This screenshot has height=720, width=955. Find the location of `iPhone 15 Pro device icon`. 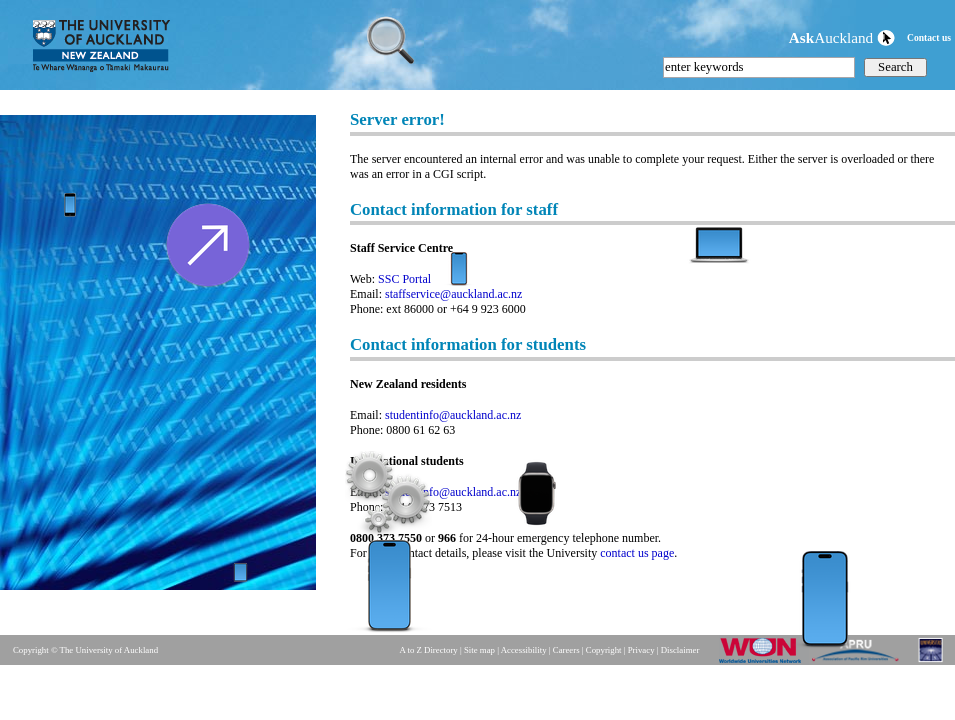

iPhone 15 Pro device icon is located at coordinates (825, 600).